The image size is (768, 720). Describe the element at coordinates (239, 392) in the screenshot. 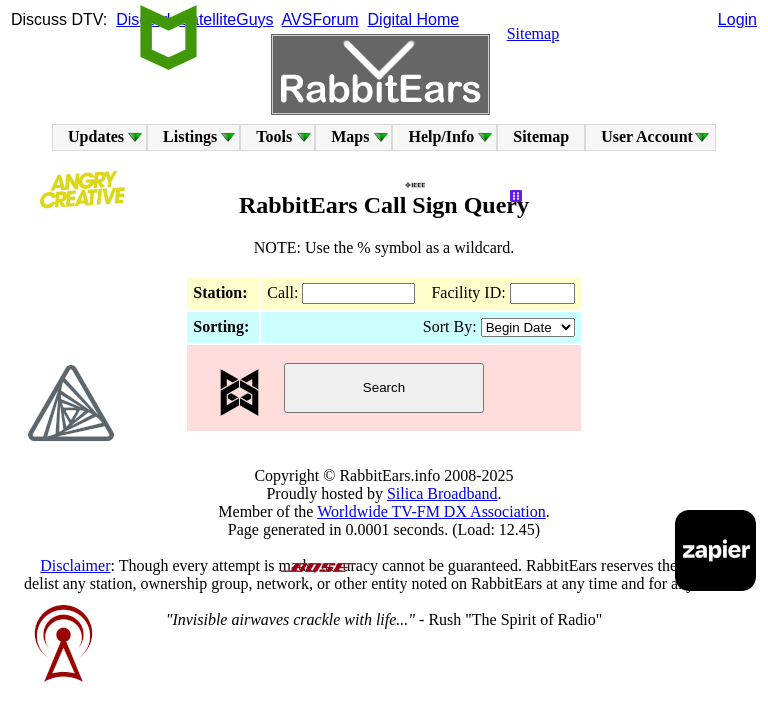

I see `backbone.js framework logo` at that location.